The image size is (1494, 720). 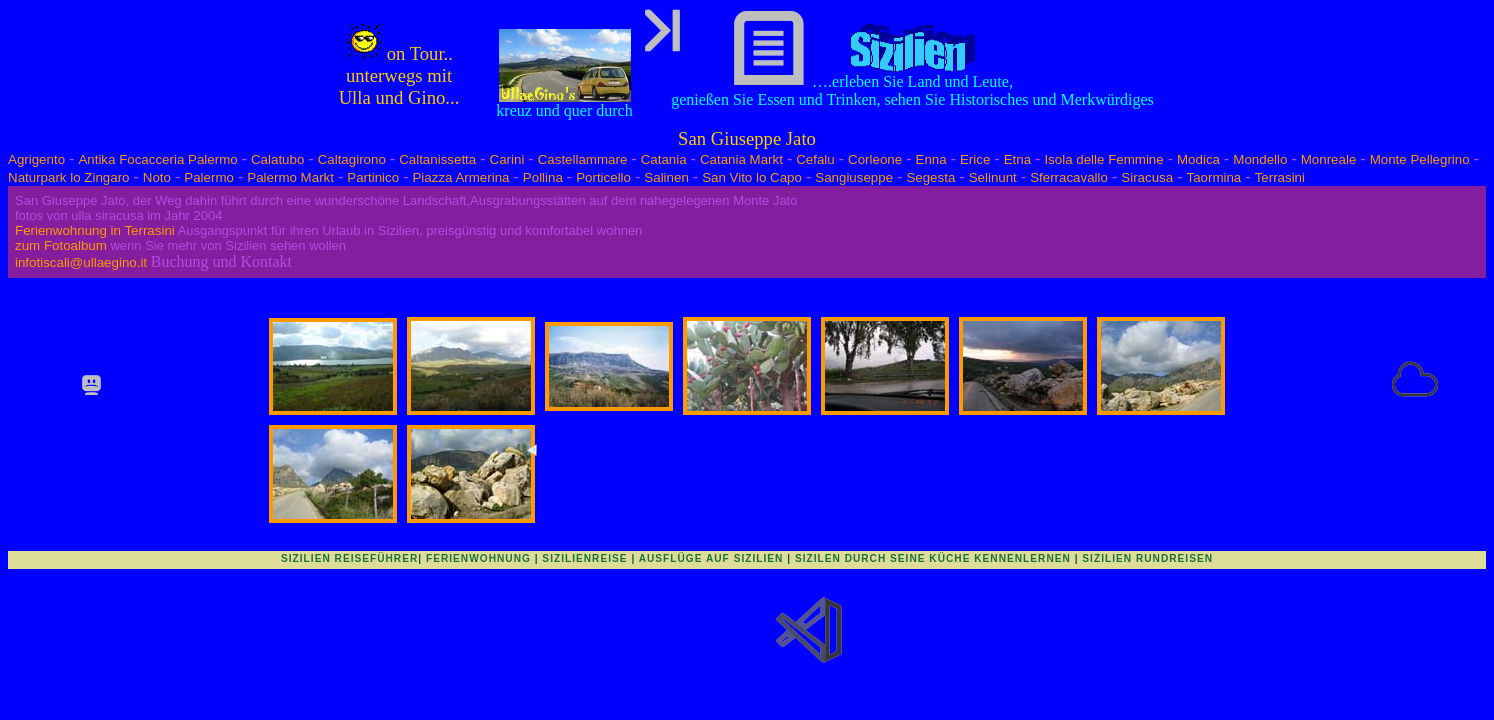 What do you see at coordinates (1415, 379) in the screenshot?
I see `view weather information` at bounding box center [1415, 379].